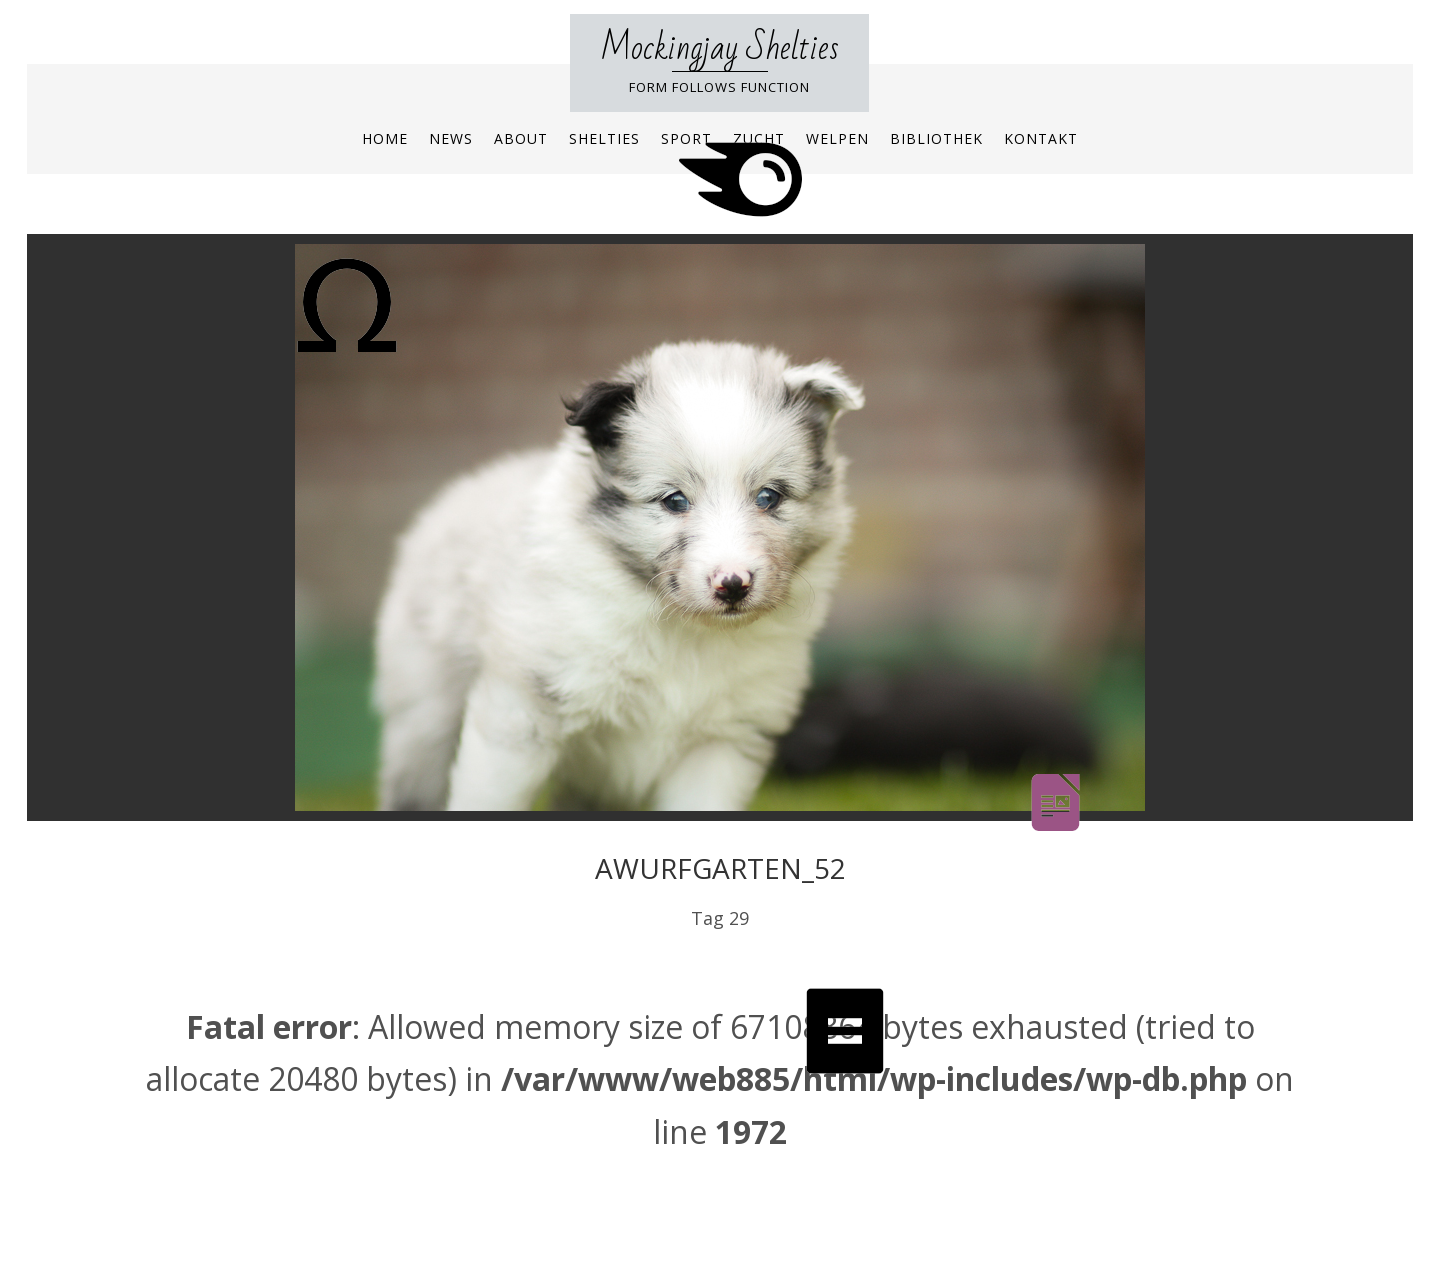 The height and width of the screenshot is (1261, 1440). What do you see at coordinates (740, 179) in the screenshot?
I see `open Semrush SEO and marketing platform` at bounding box center [740, 179].